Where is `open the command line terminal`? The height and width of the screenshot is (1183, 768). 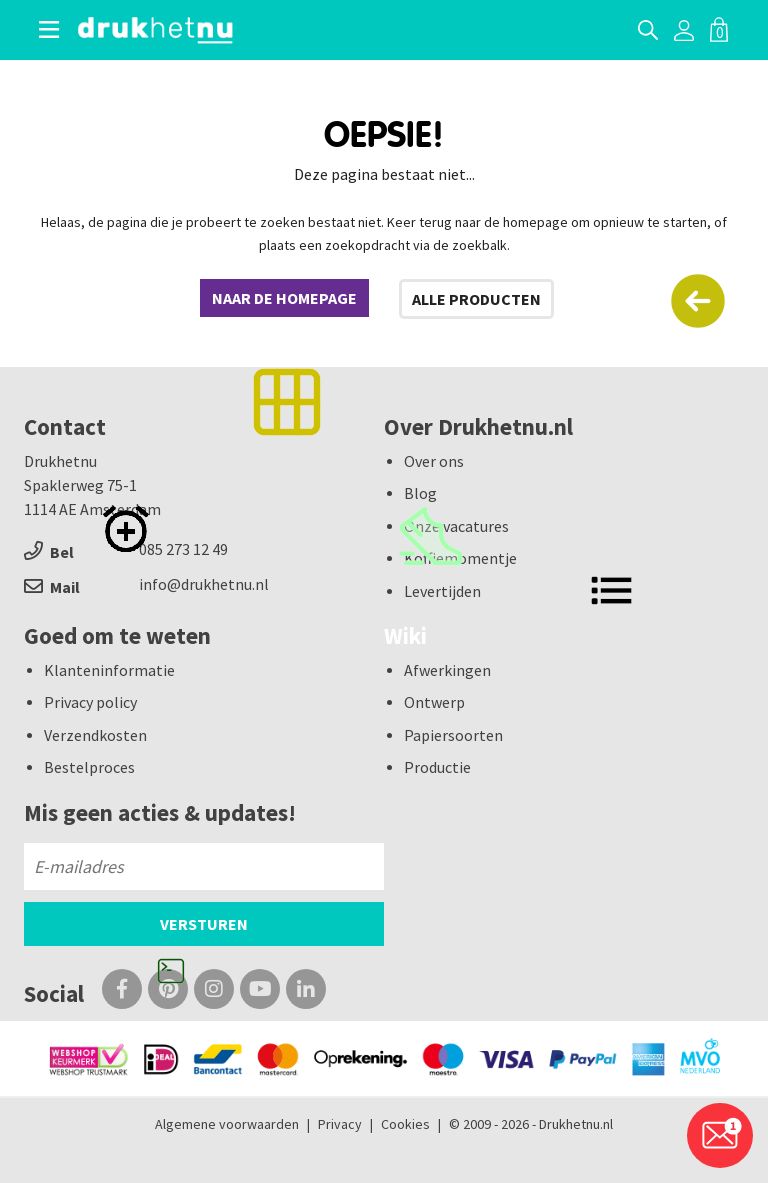 open the command line terminal is located at coordinates (171, 971).